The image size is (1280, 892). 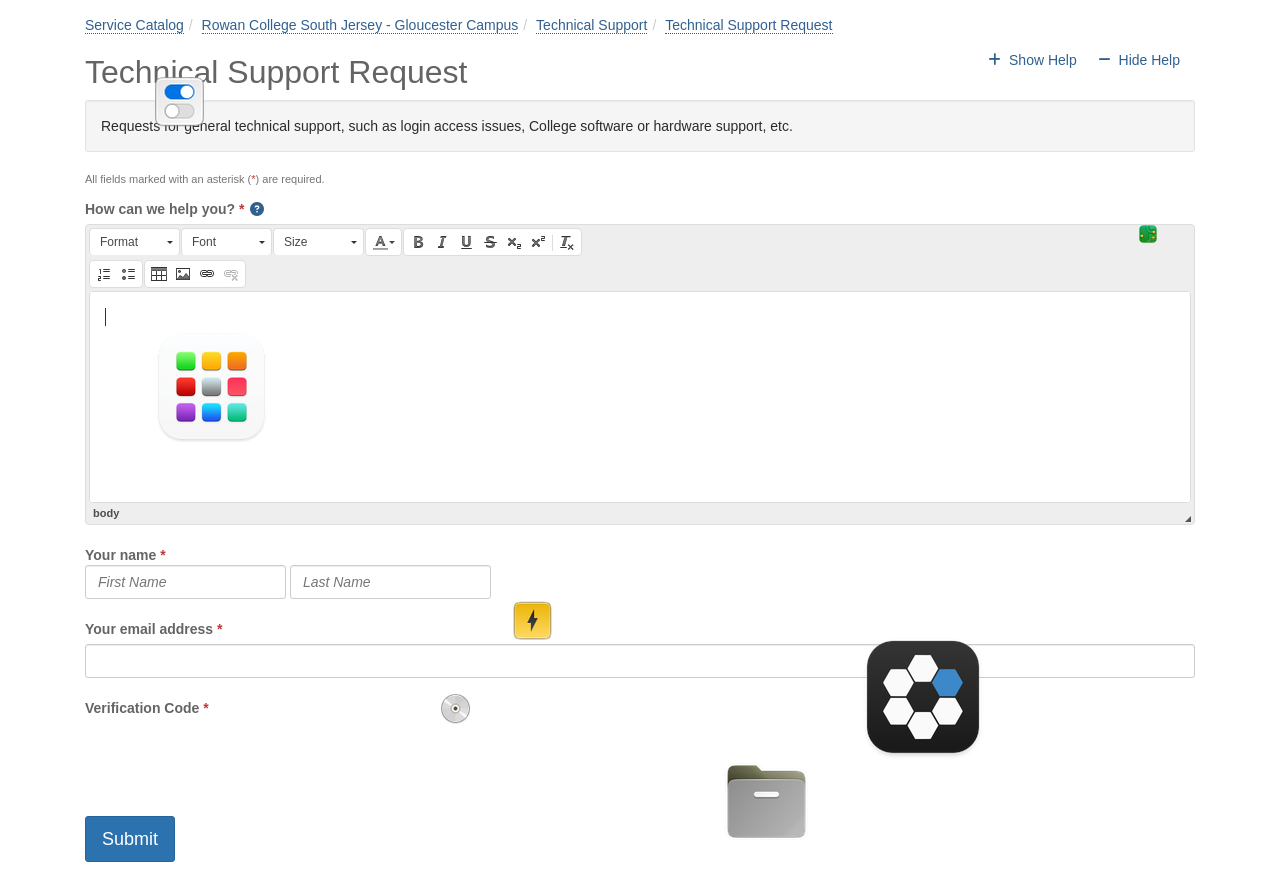 I want to click on open power management settings, so click(x=532, y=620).